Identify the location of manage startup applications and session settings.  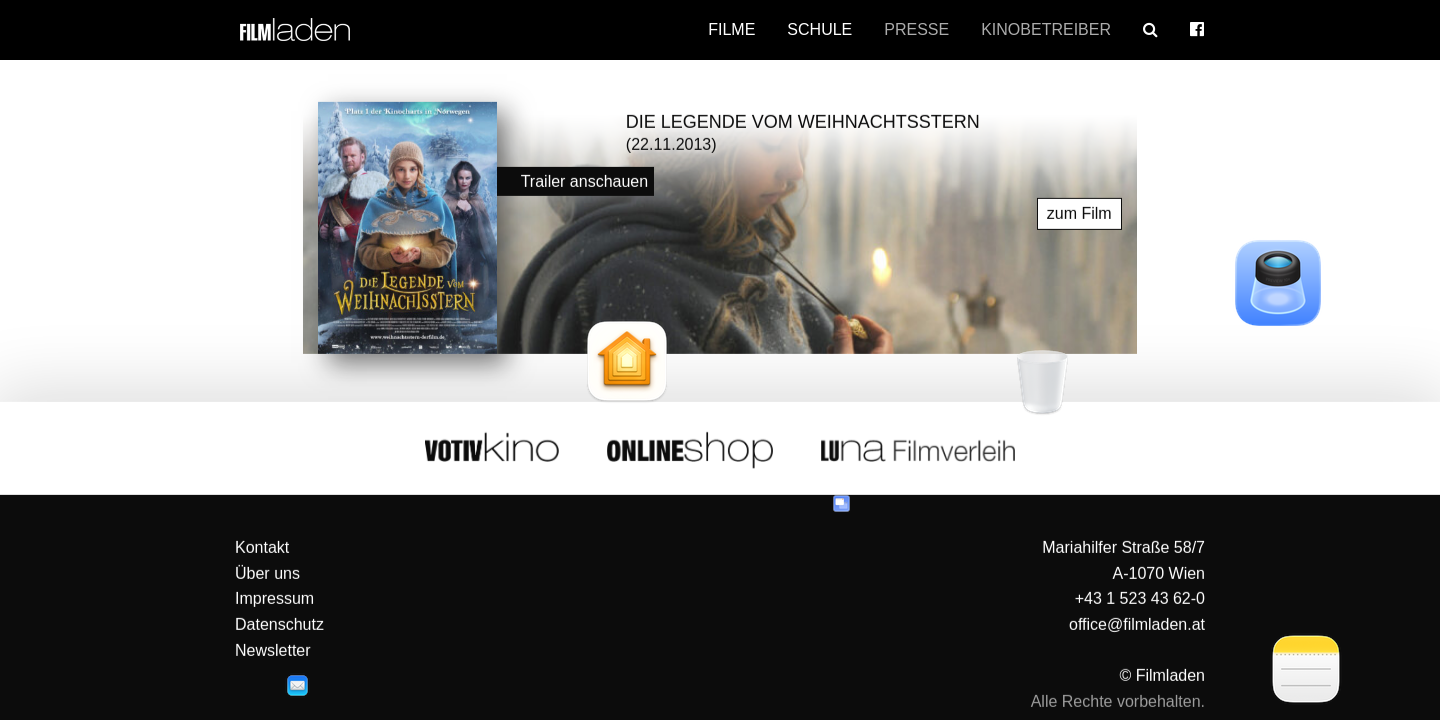
(841, 503).